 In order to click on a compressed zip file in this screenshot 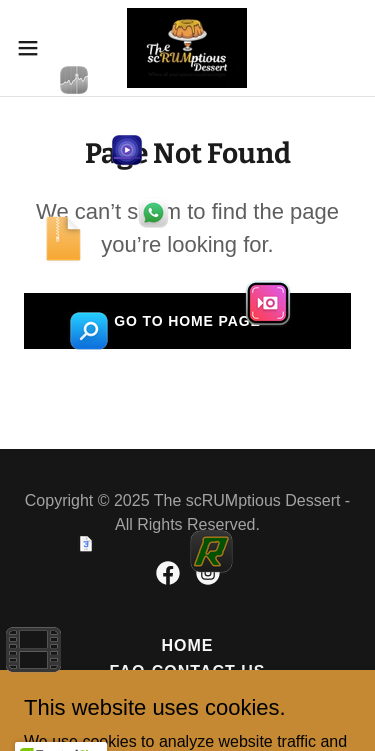, I will do `click(63, 239)`.